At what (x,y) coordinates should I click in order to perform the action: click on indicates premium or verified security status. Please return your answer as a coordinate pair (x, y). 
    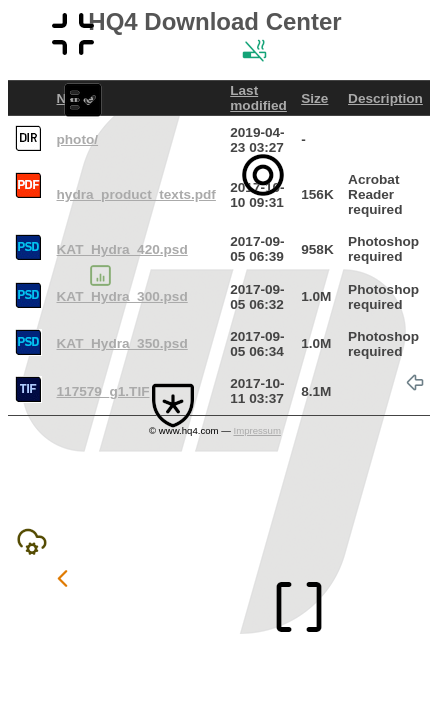
    Looking at the image, I should click on (173, 403).